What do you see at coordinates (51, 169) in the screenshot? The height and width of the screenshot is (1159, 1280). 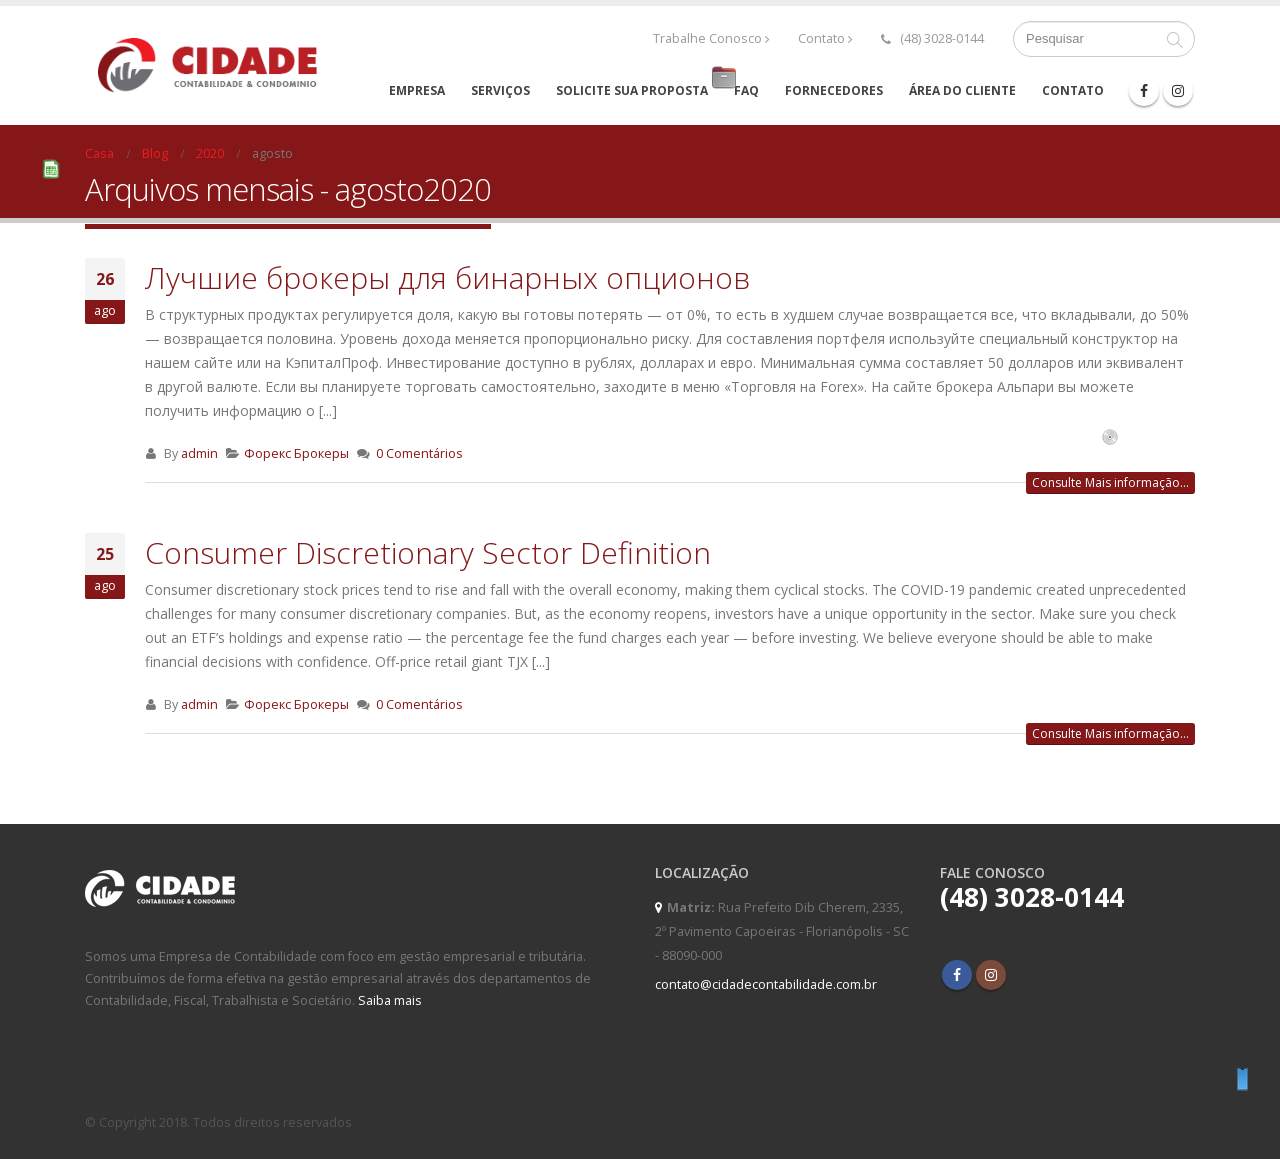 I see `a libreoffice calc spreadsheet file` at bounding box center [51, 169].